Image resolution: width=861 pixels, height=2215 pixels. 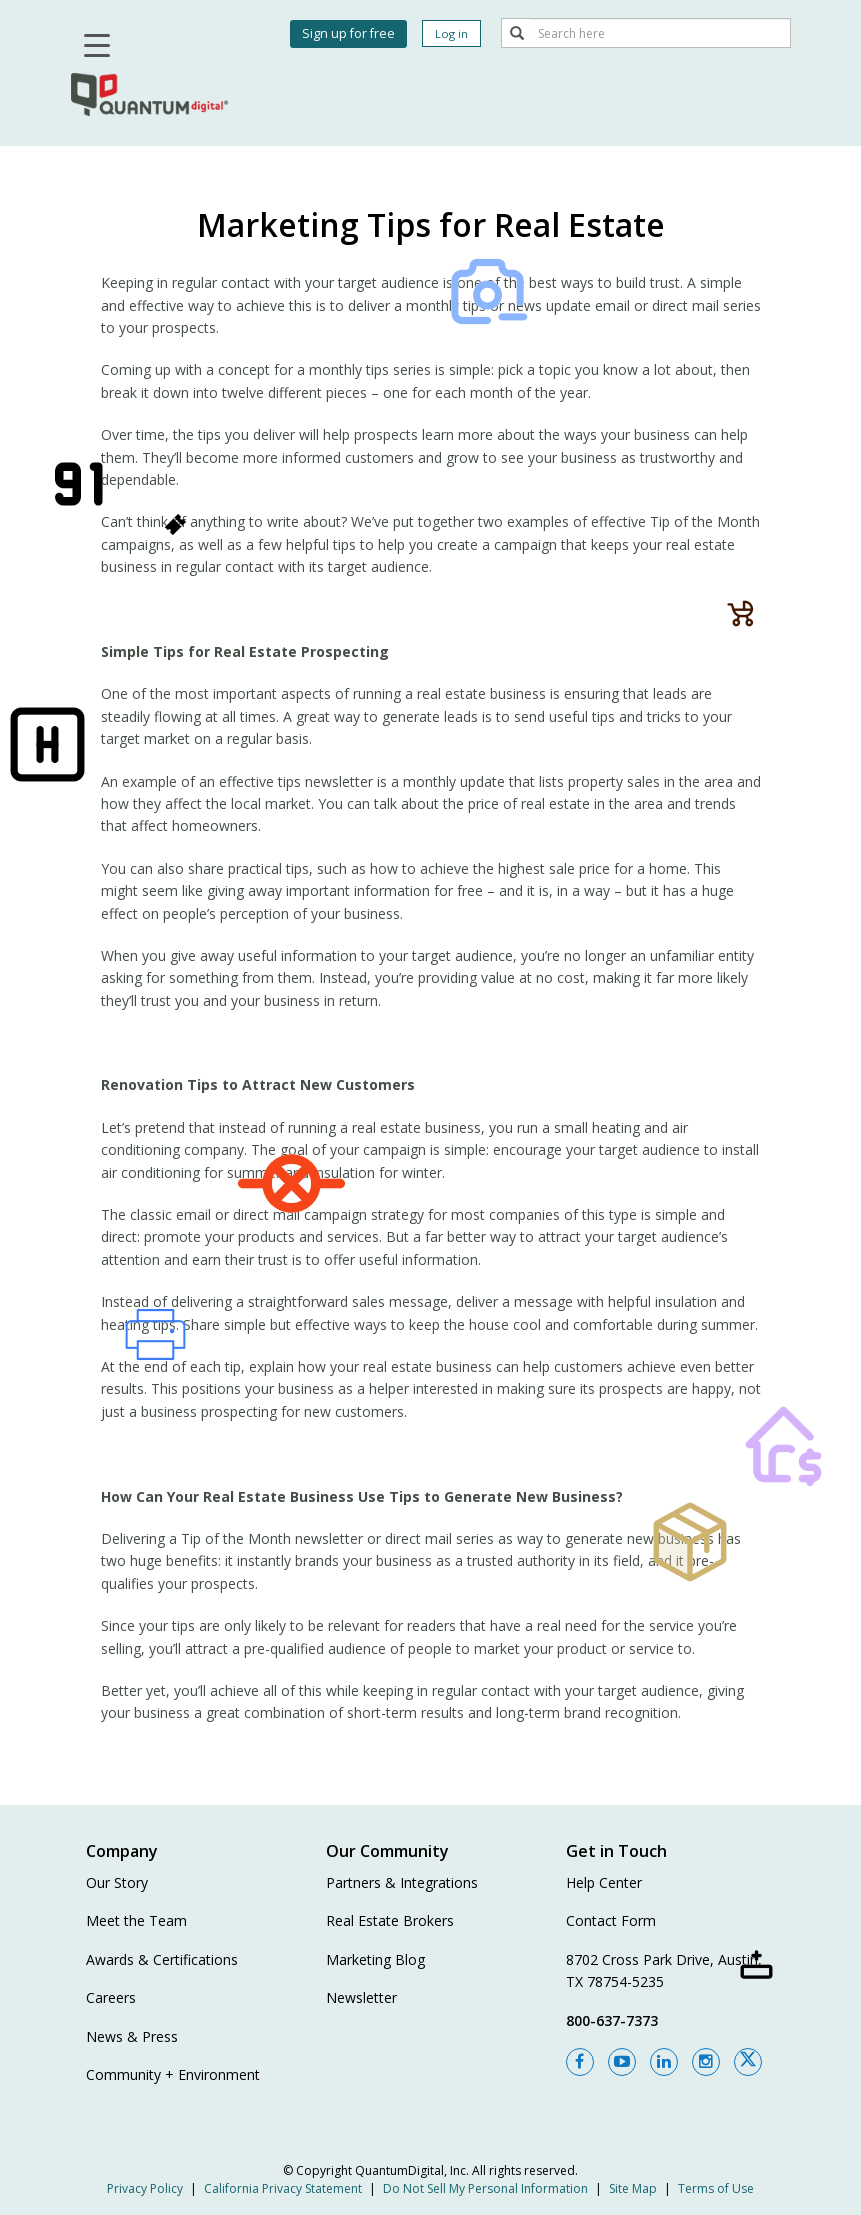 I want to click on view home financing or mortgage options, so click(x=783, y=1444).